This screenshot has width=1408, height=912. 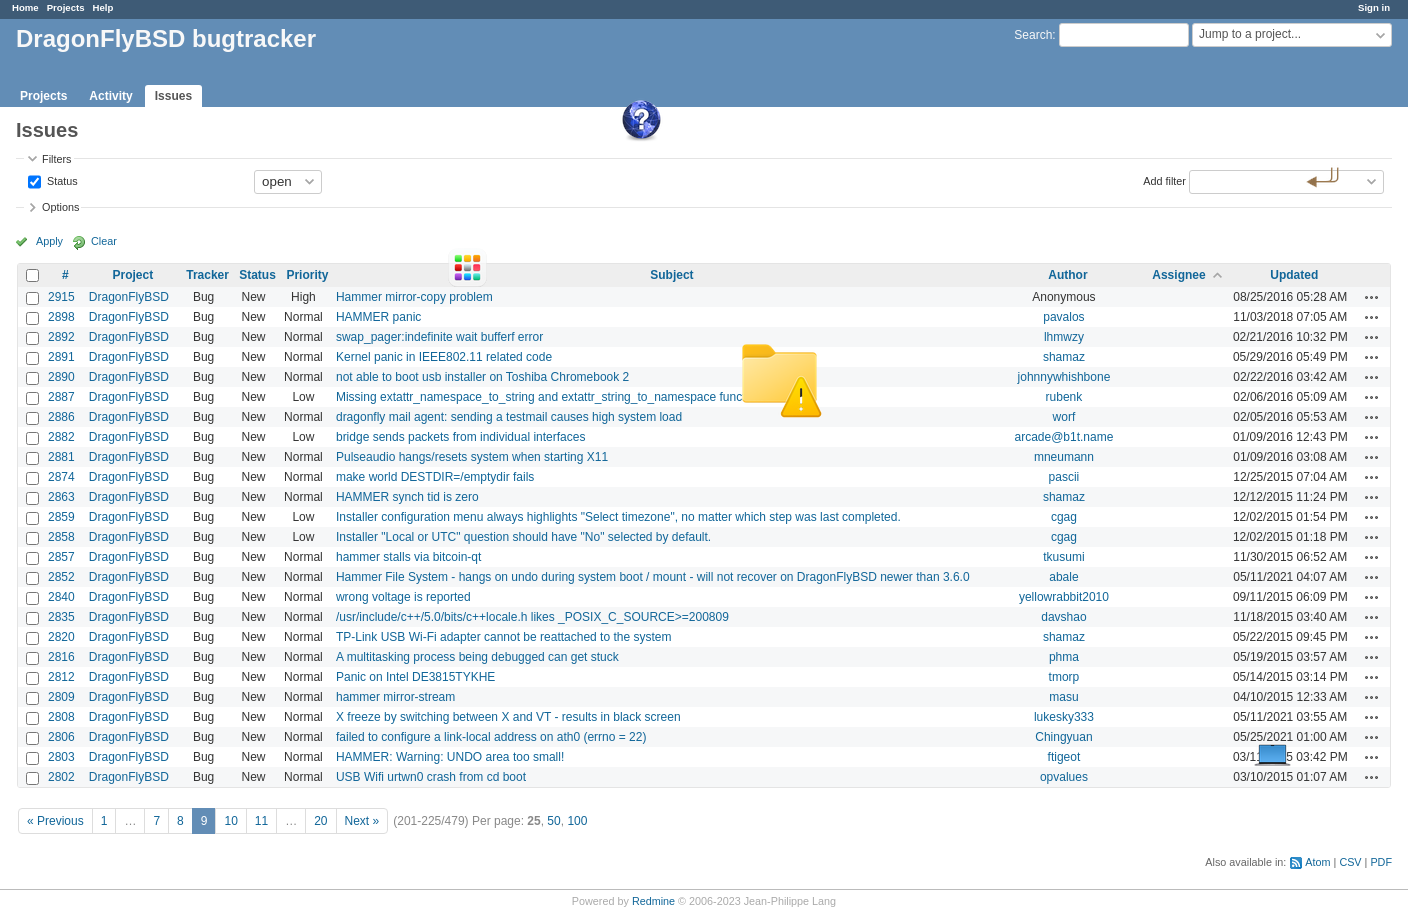 What do you see at coordinates (467, 267) in the screenshot?
I see `open the app launcher to view all applications` at bounding box center [467, 267].